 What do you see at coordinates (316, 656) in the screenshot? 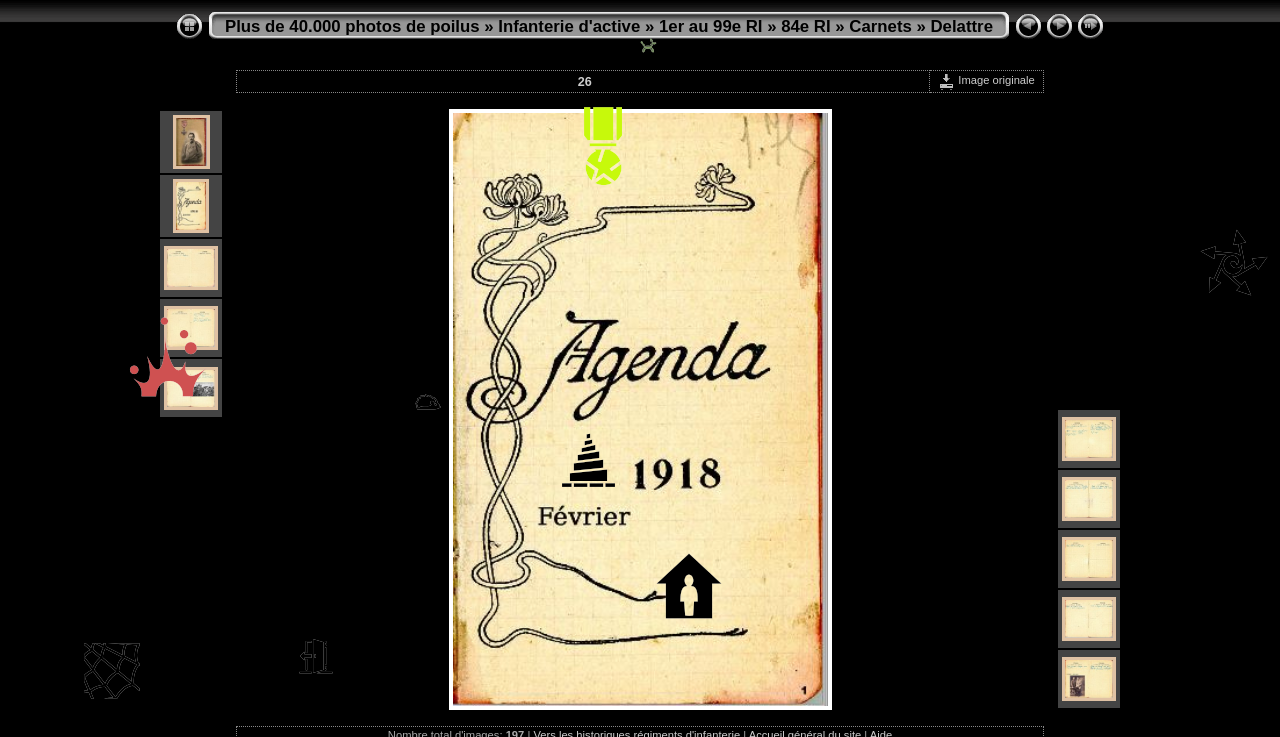
I see `enter a room or building` at bounding box center [316, 656].